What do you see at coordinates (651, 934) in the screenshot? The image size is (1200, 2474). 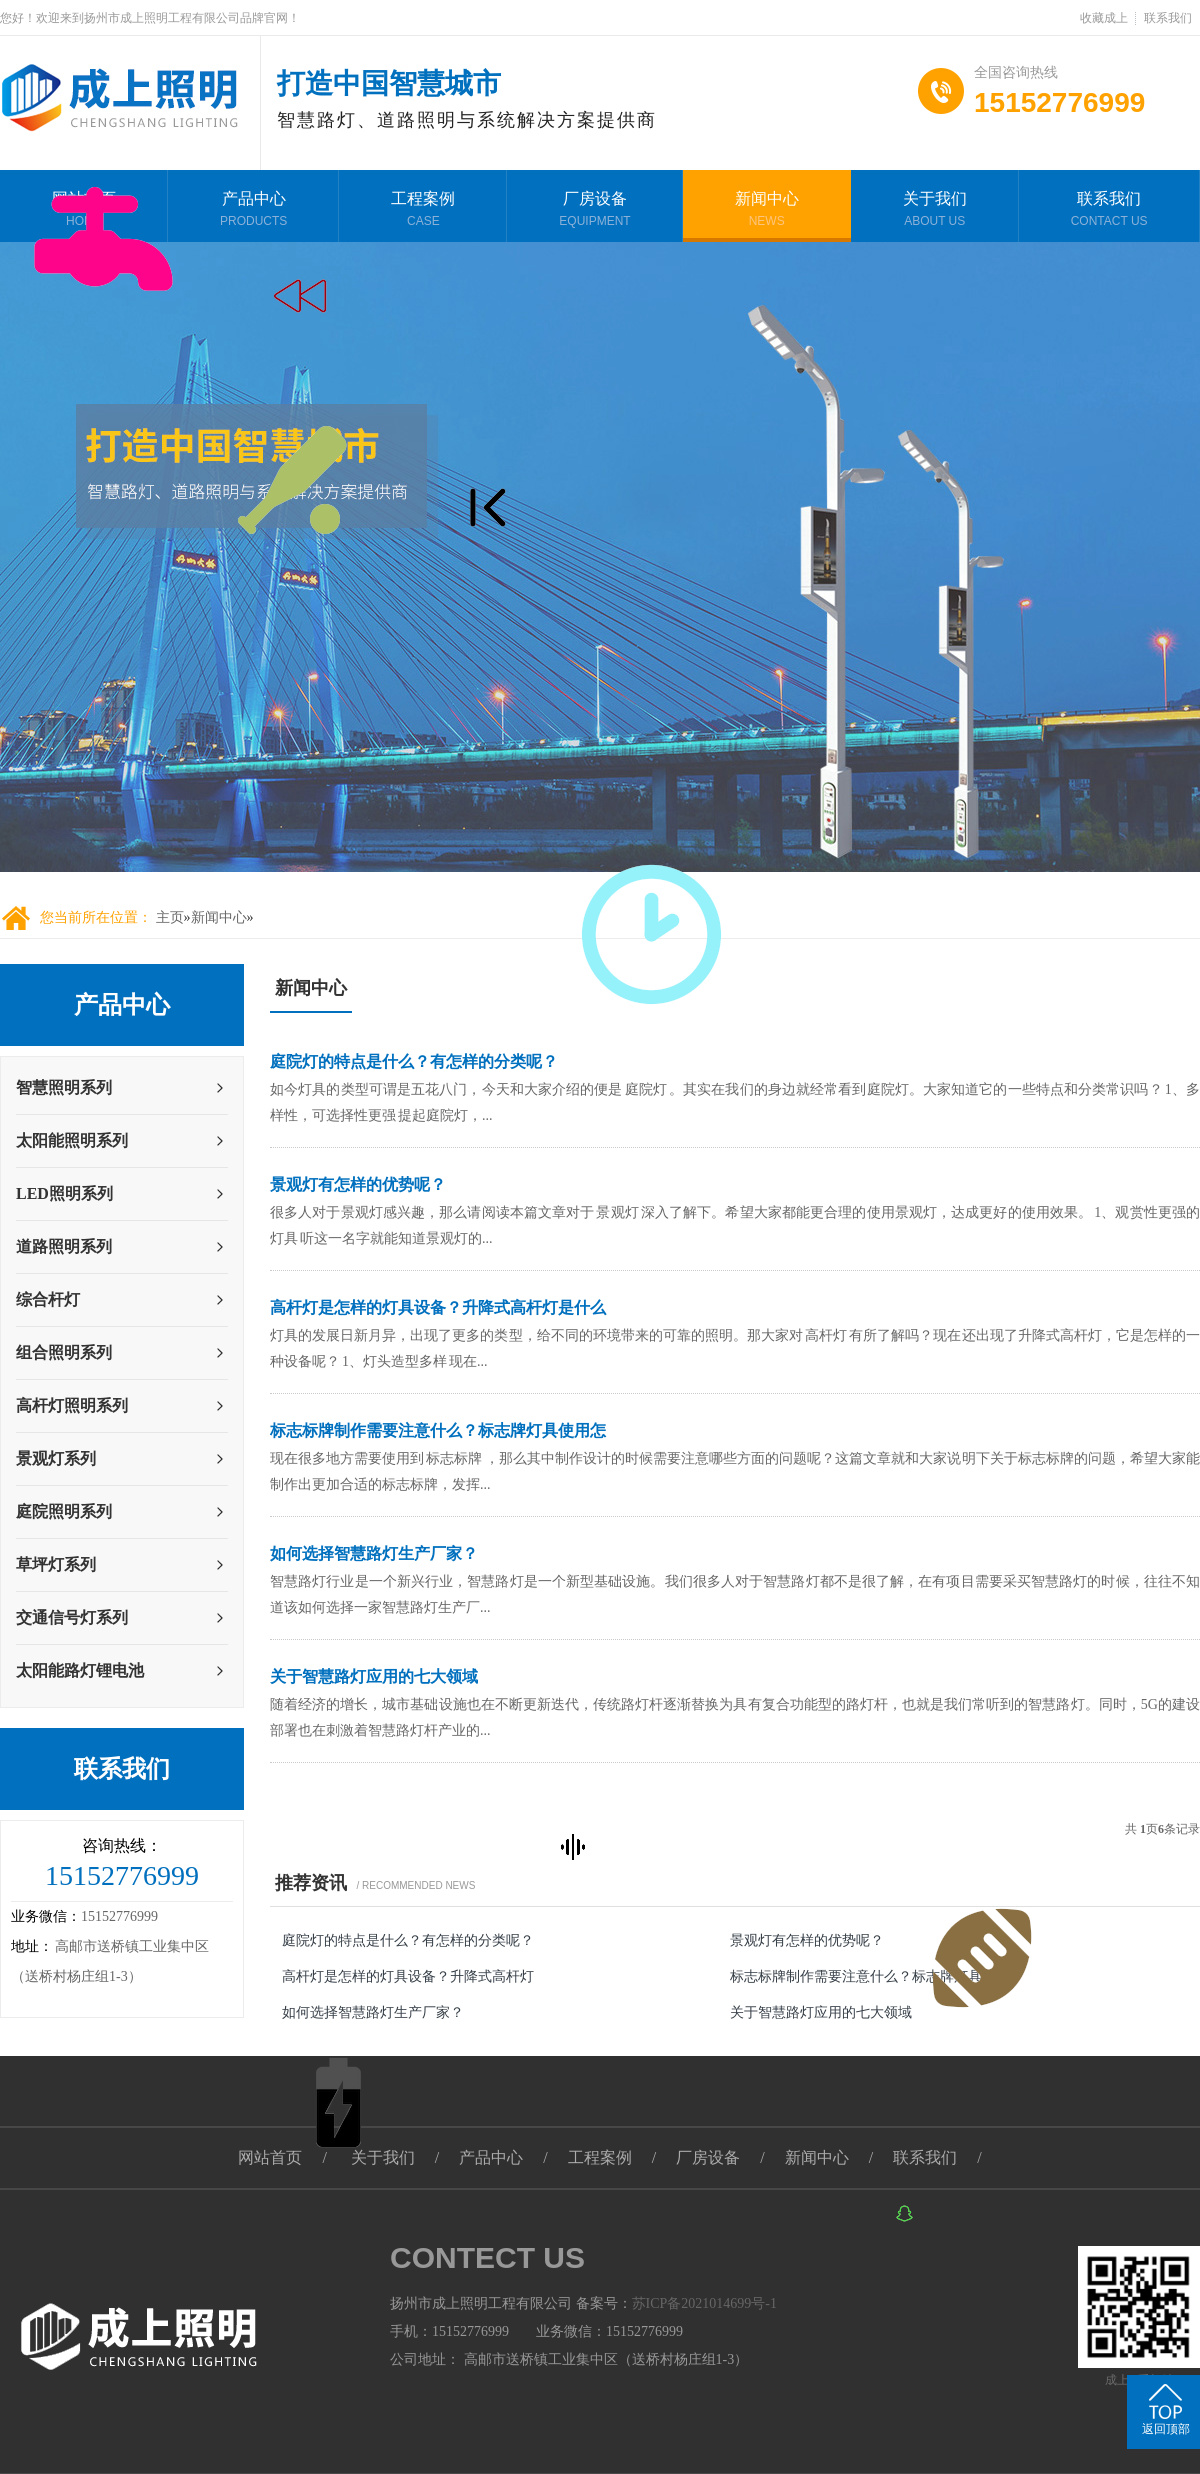 I see `view current time` at bounding box center [651, 934].